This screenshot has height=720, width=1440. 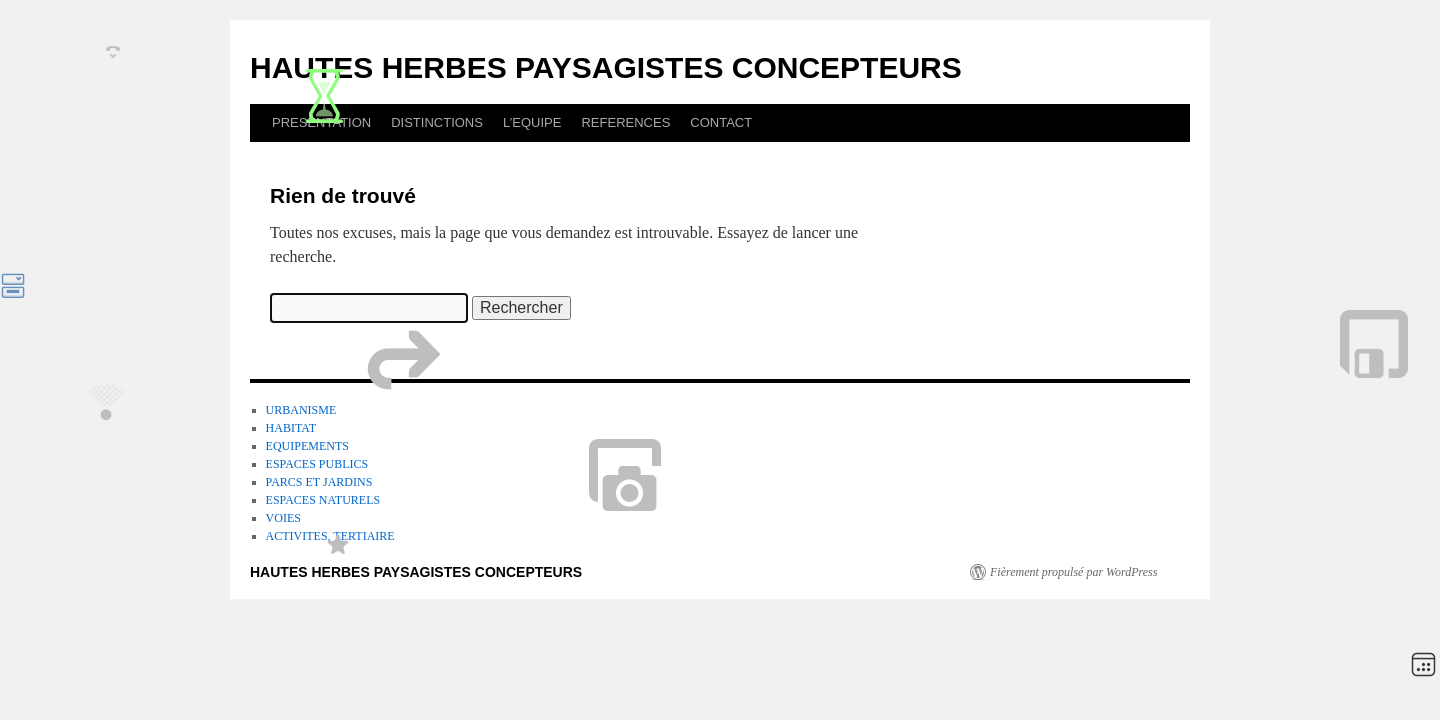 What do you see at coordinates (113, 51) in the screenshot?
I see `end or hang up a call` at bounding box center [113, 51].